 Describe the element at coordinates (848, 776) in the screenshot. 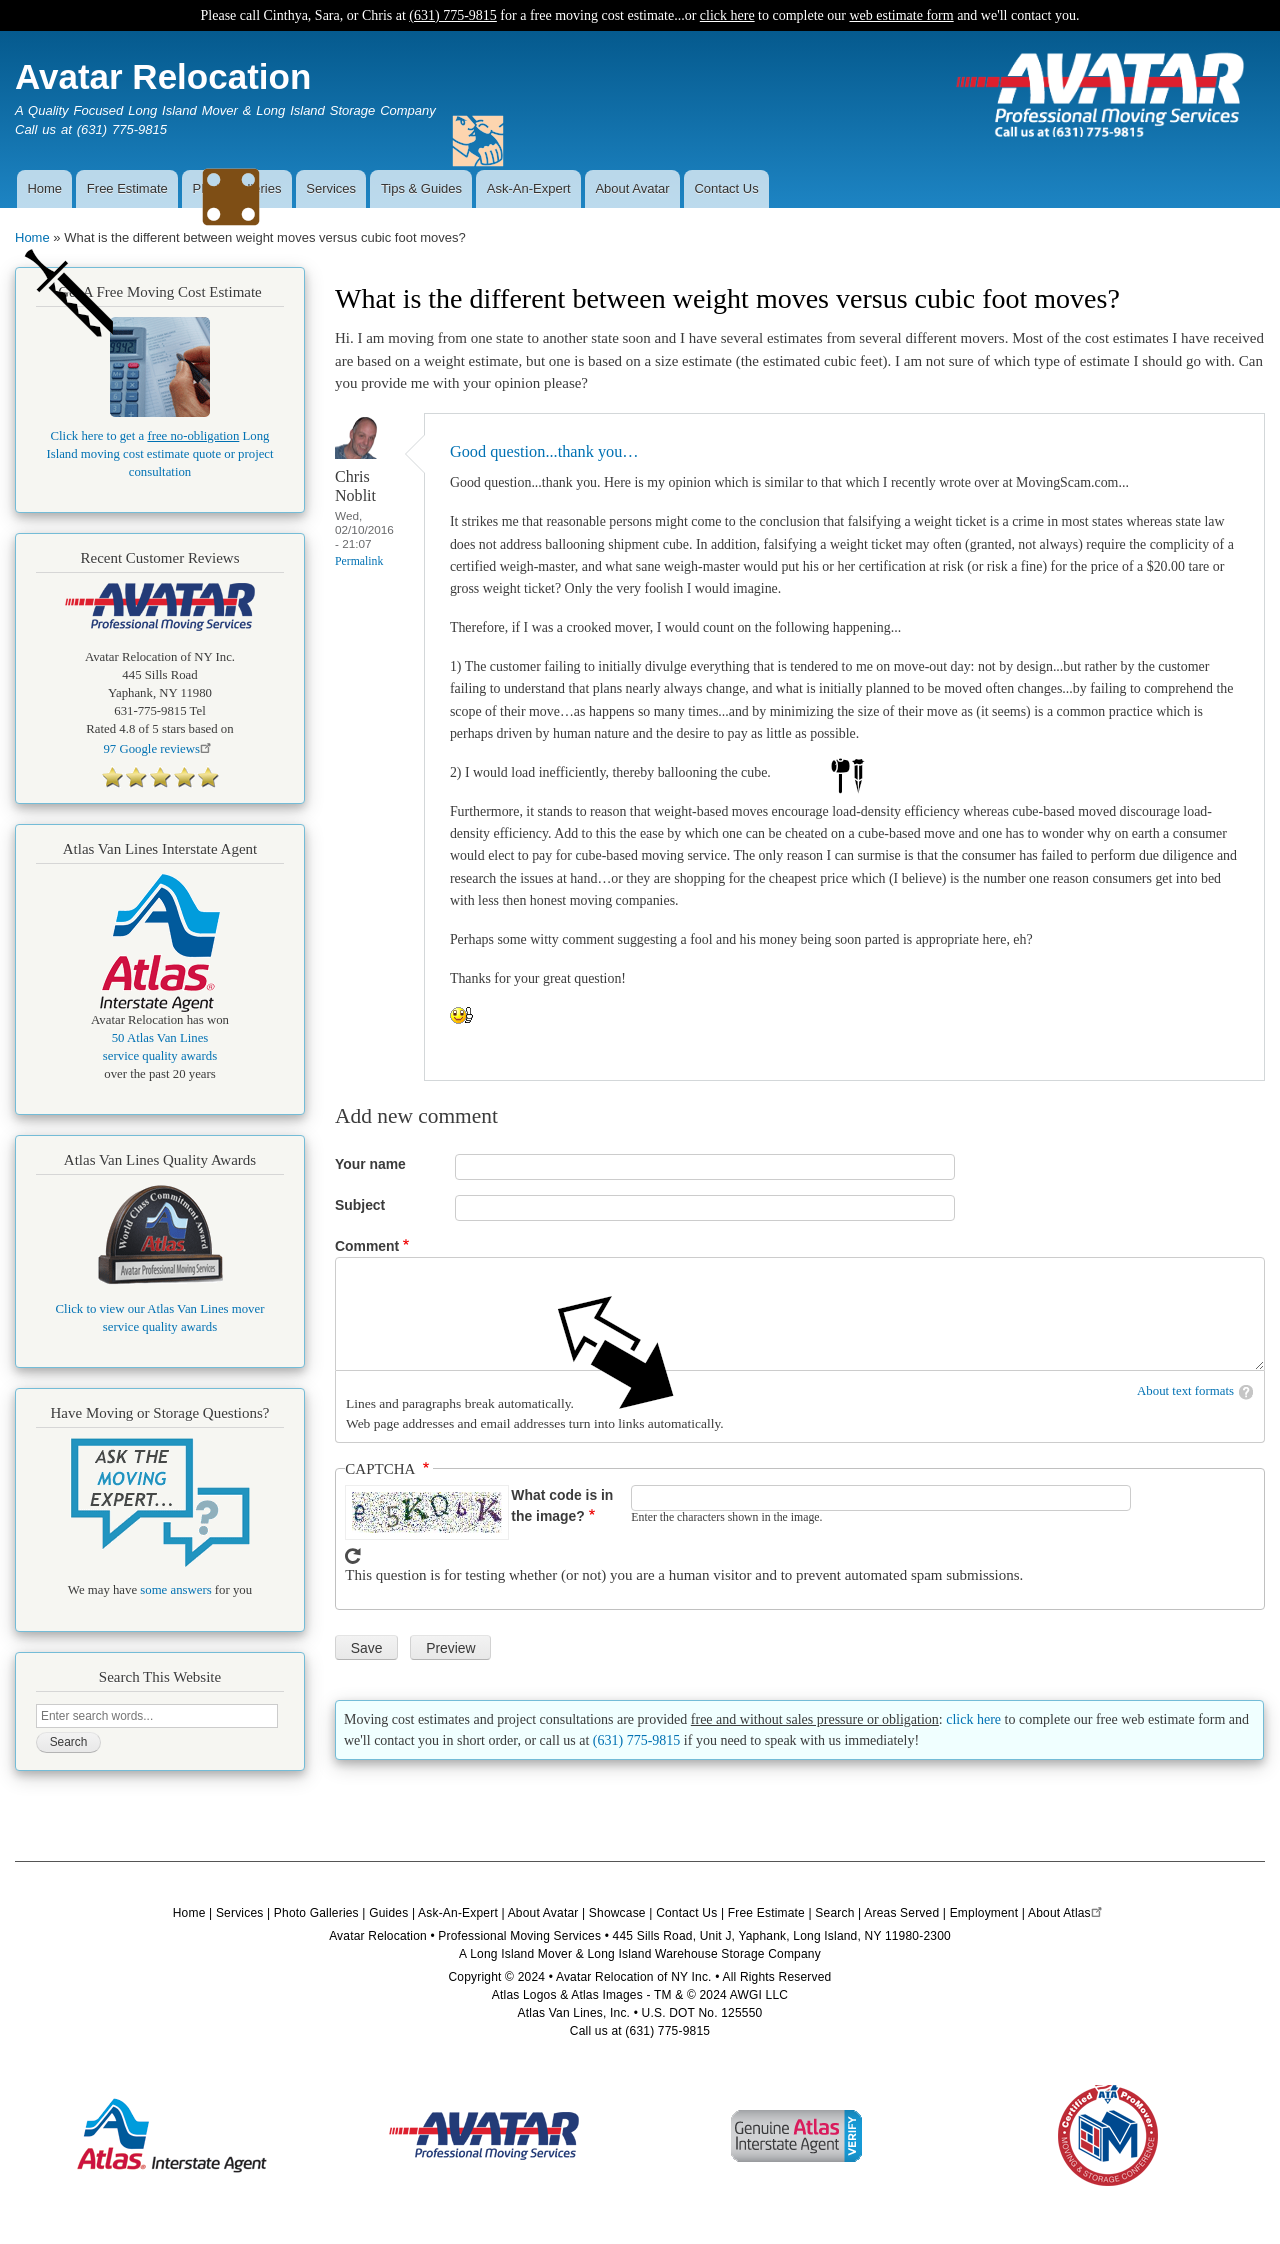

I see `craft or equip stake and hammer weapons` at that location.